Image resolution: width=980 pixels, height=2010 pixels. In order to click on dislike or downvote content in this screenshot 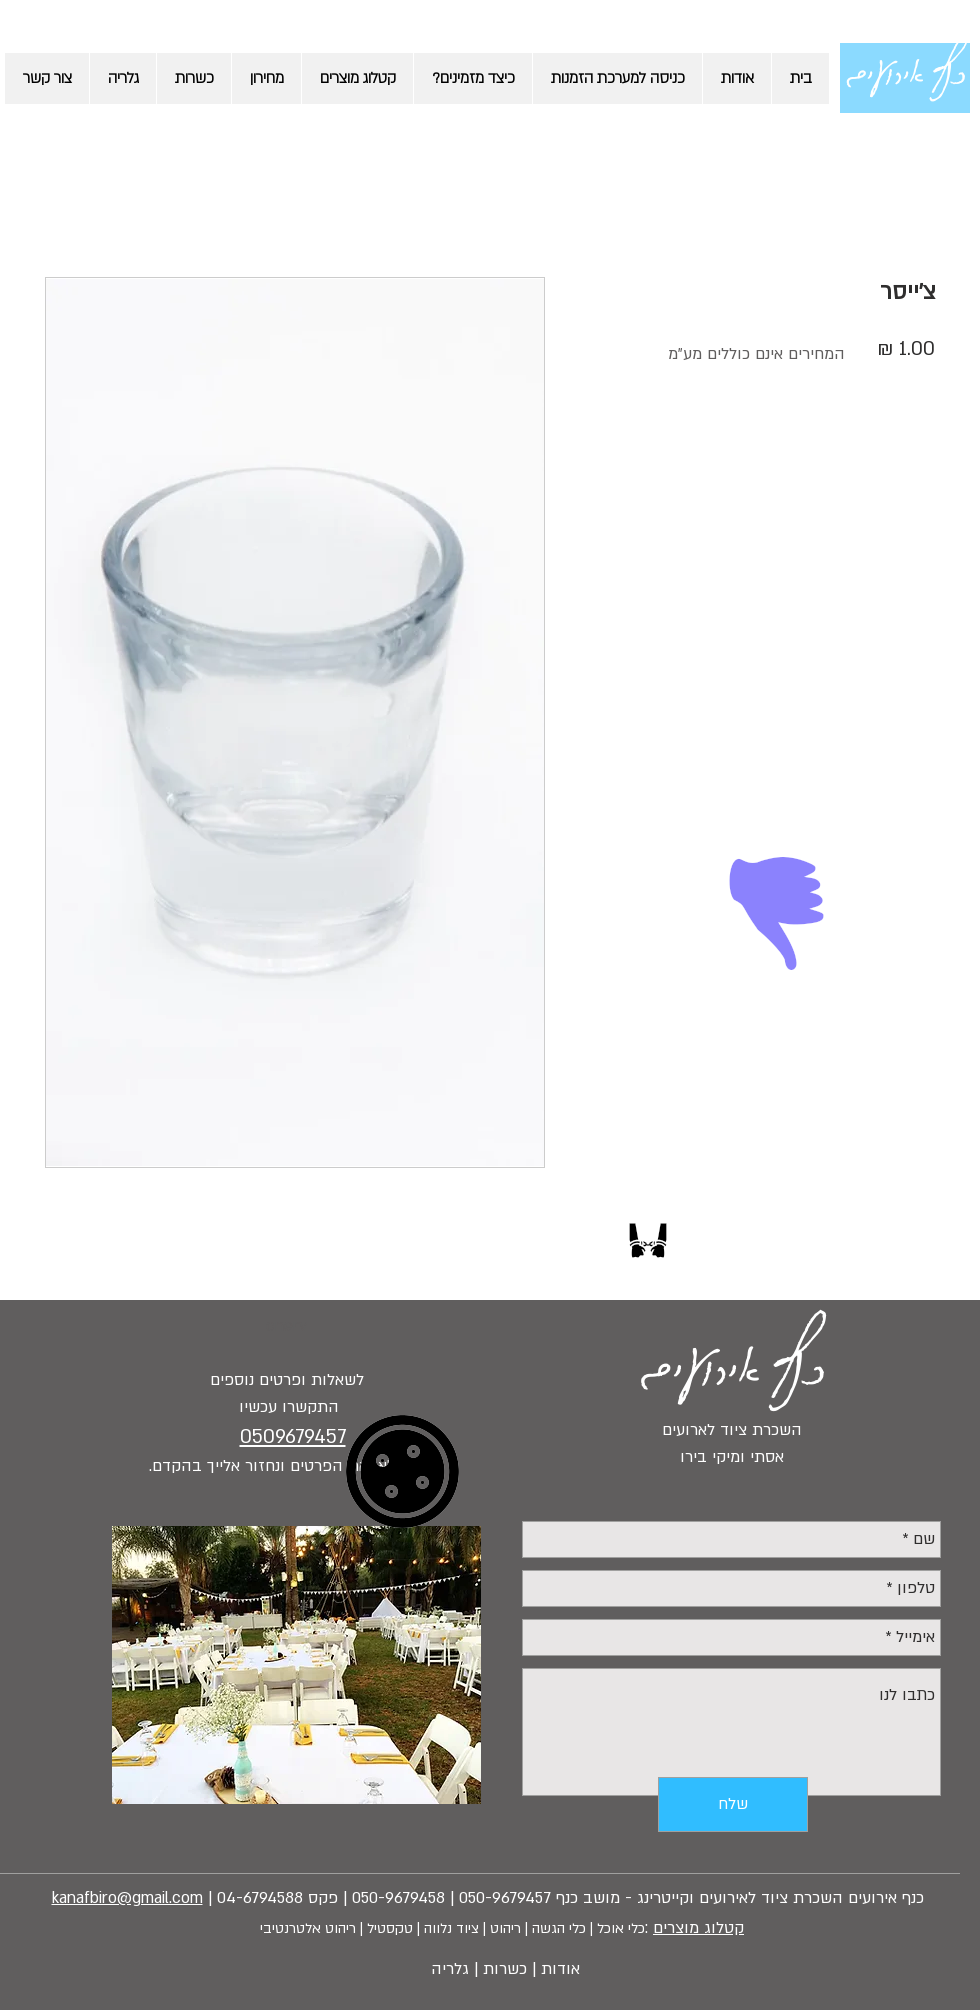, I will do `click(776, 913)`.